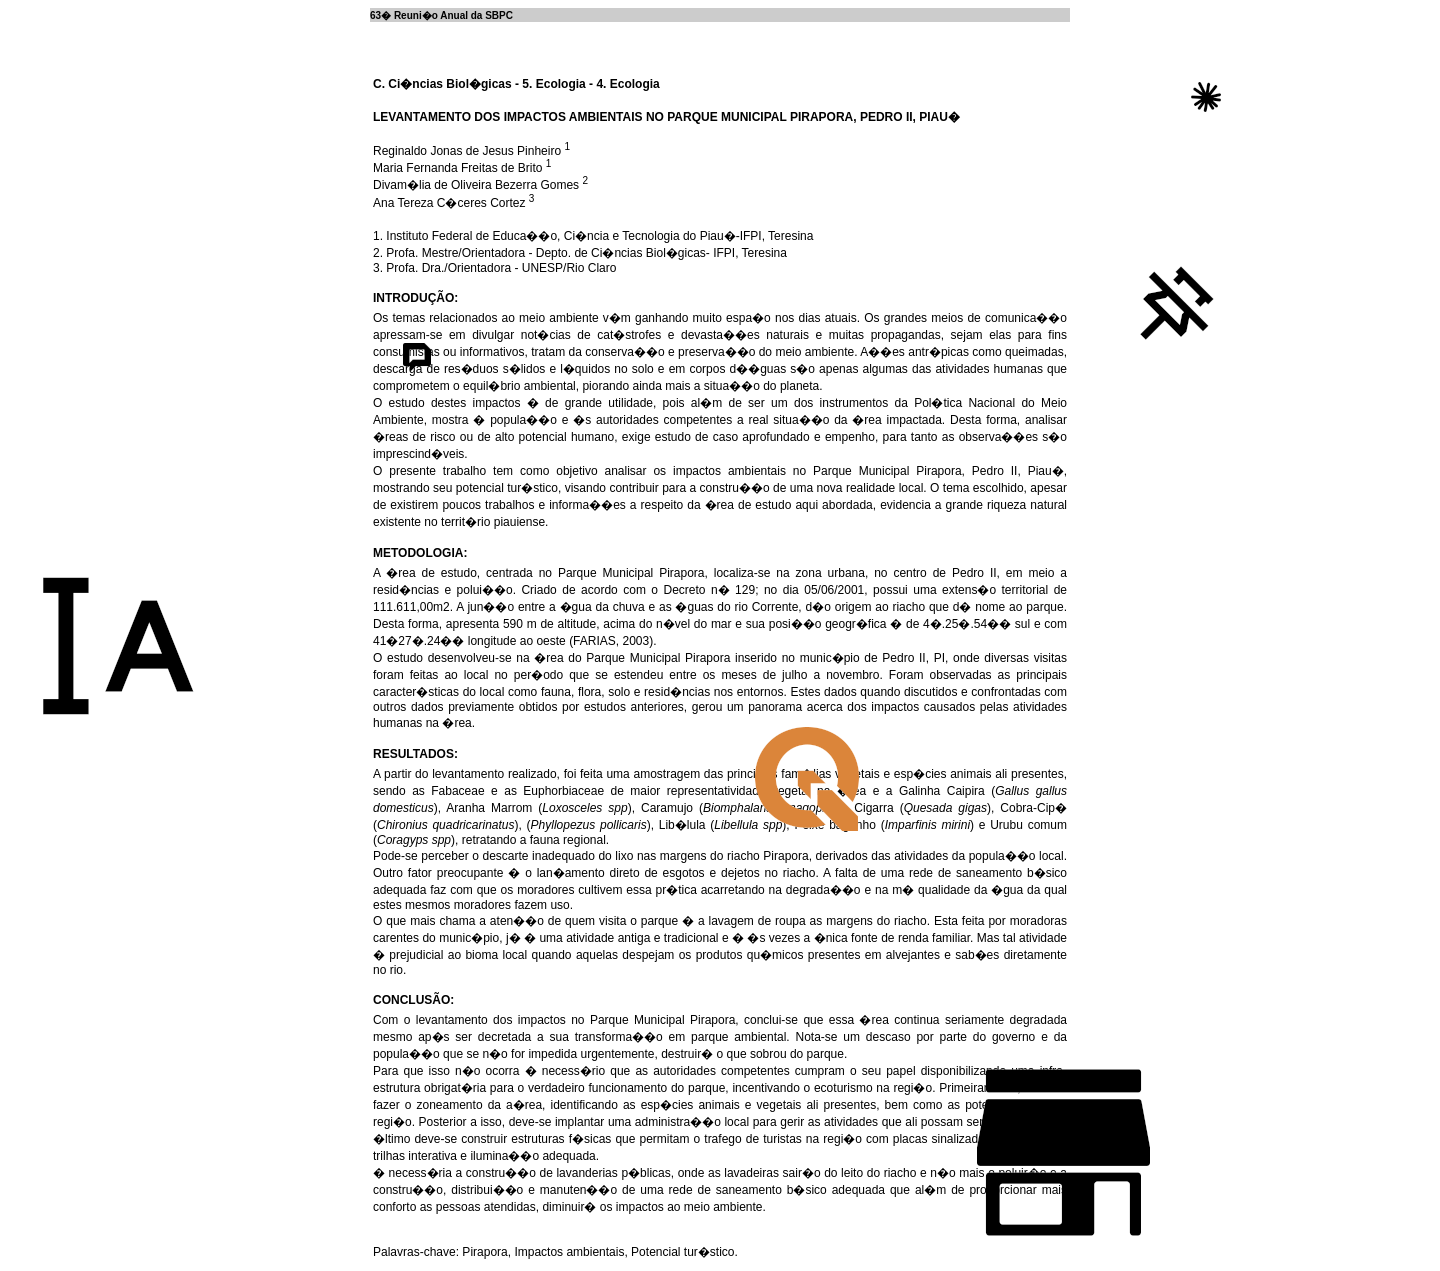  Describe the element at coordinates (1206, 97) in the screenshot. I see `open the Claude AI assistant` at that location.